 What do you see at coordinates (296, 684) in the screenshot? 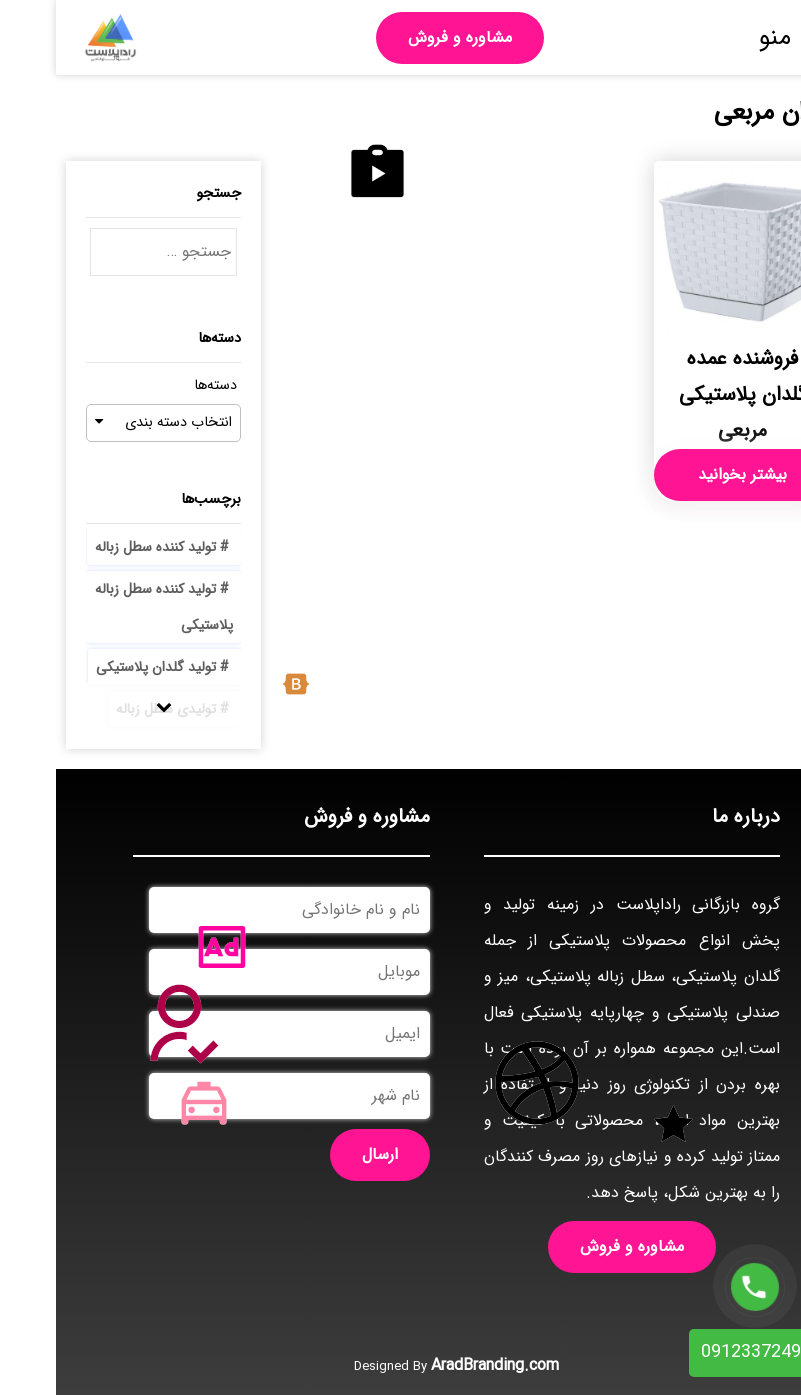
I see `bootstrap framework logo` at bounding box center [296, 684].